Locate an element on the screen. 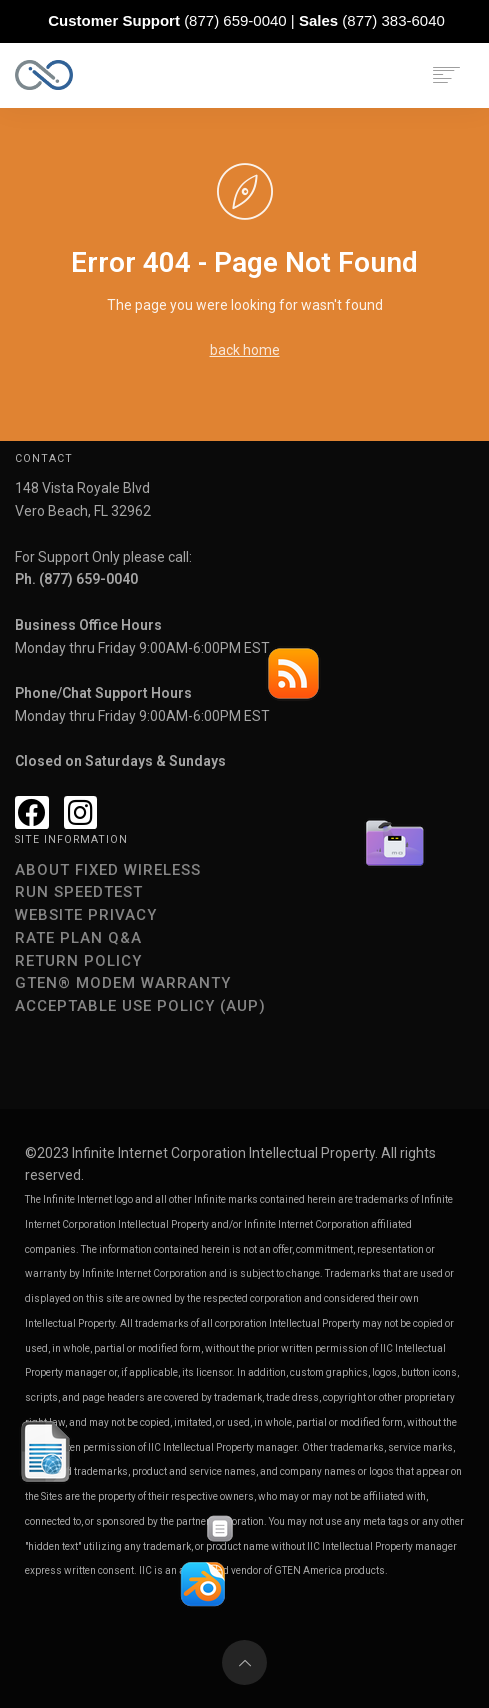  libreoffice web template document file is located at coordinates (45, 1451).